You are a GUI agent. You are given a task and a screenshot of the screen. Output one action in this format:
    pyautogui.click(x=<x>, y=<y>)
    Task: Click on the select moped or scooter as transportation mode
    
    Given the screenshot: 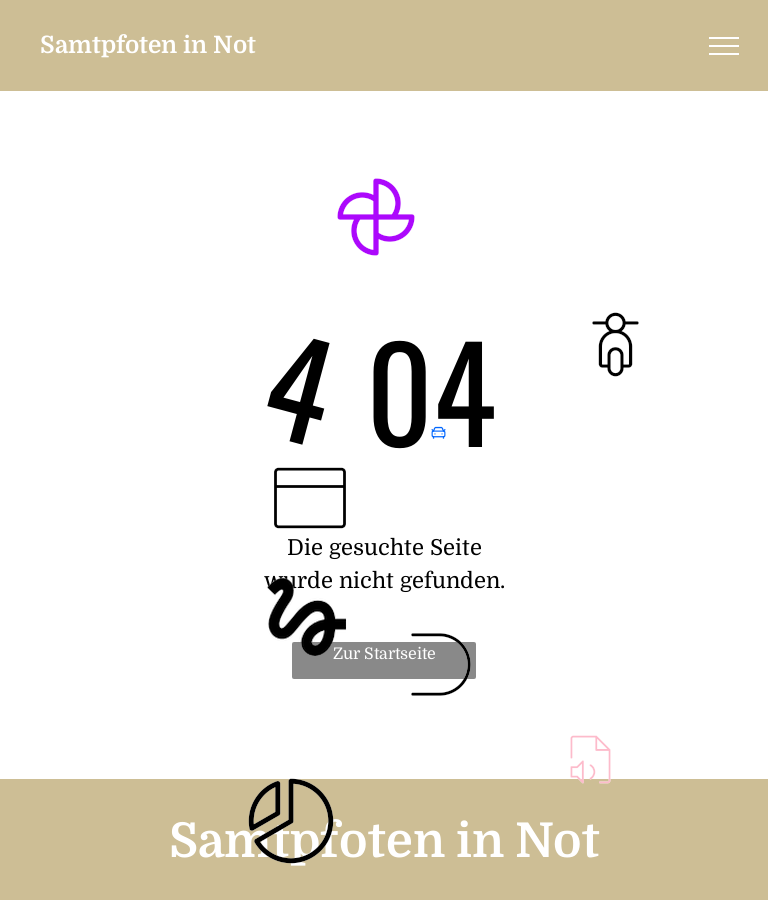 What is the action you would take?
    pyautogui.click(x=615, y=344)
    